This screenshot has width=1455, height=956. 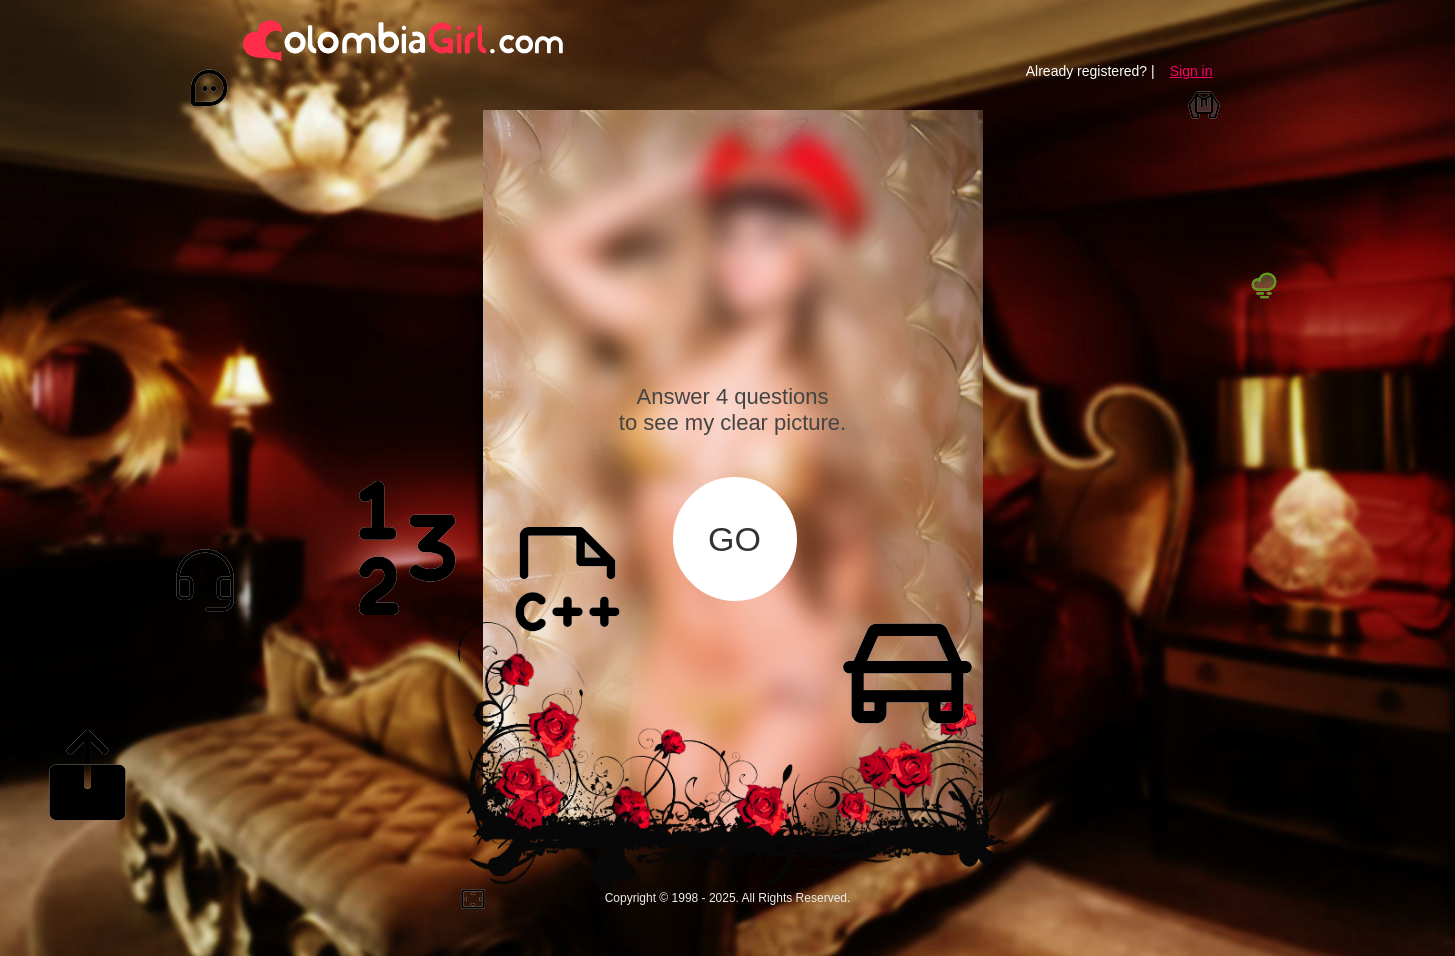 What do you see at coordinates (205, 578) in the screenshot?
I see `contact customer support` at bounding box center [205, 578].